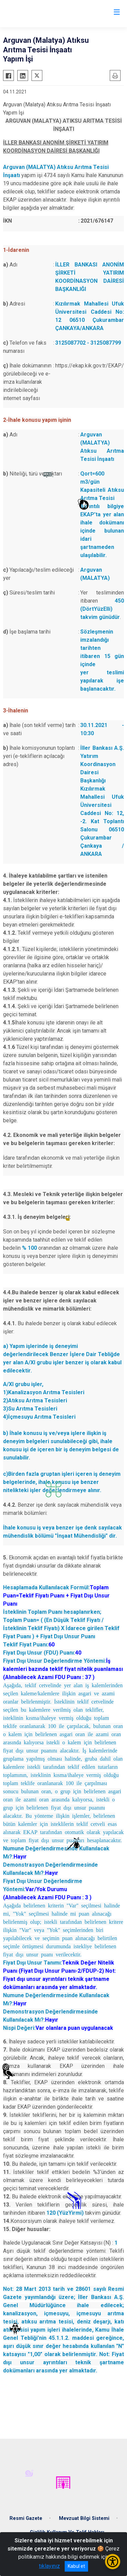 This screenshot has width=127, height=2576. I want to click on launch a space game or sci-fi themed app, so click(15, 2328).